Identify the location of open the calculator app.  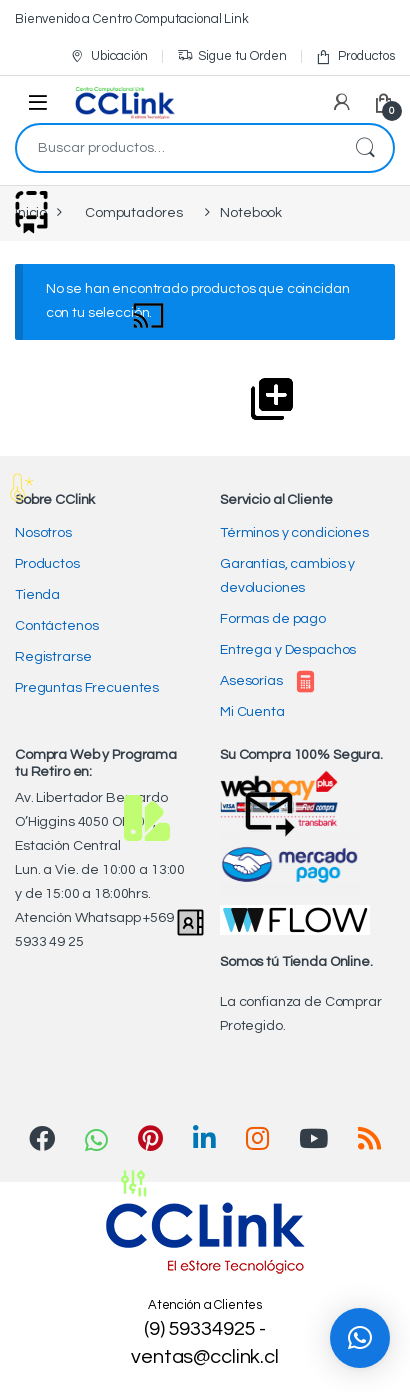
(305, 681).